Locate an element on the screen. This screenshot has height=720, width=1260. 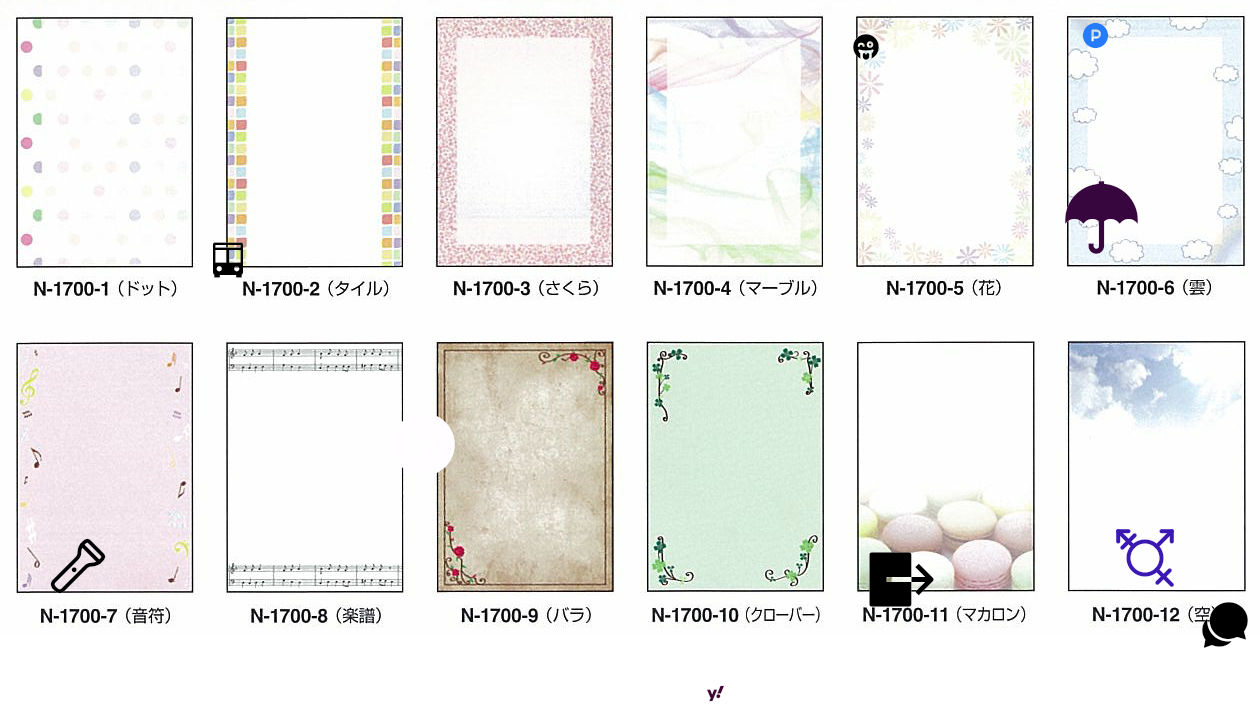
indicates parking availability or location is located at coordinates (1095, 35).